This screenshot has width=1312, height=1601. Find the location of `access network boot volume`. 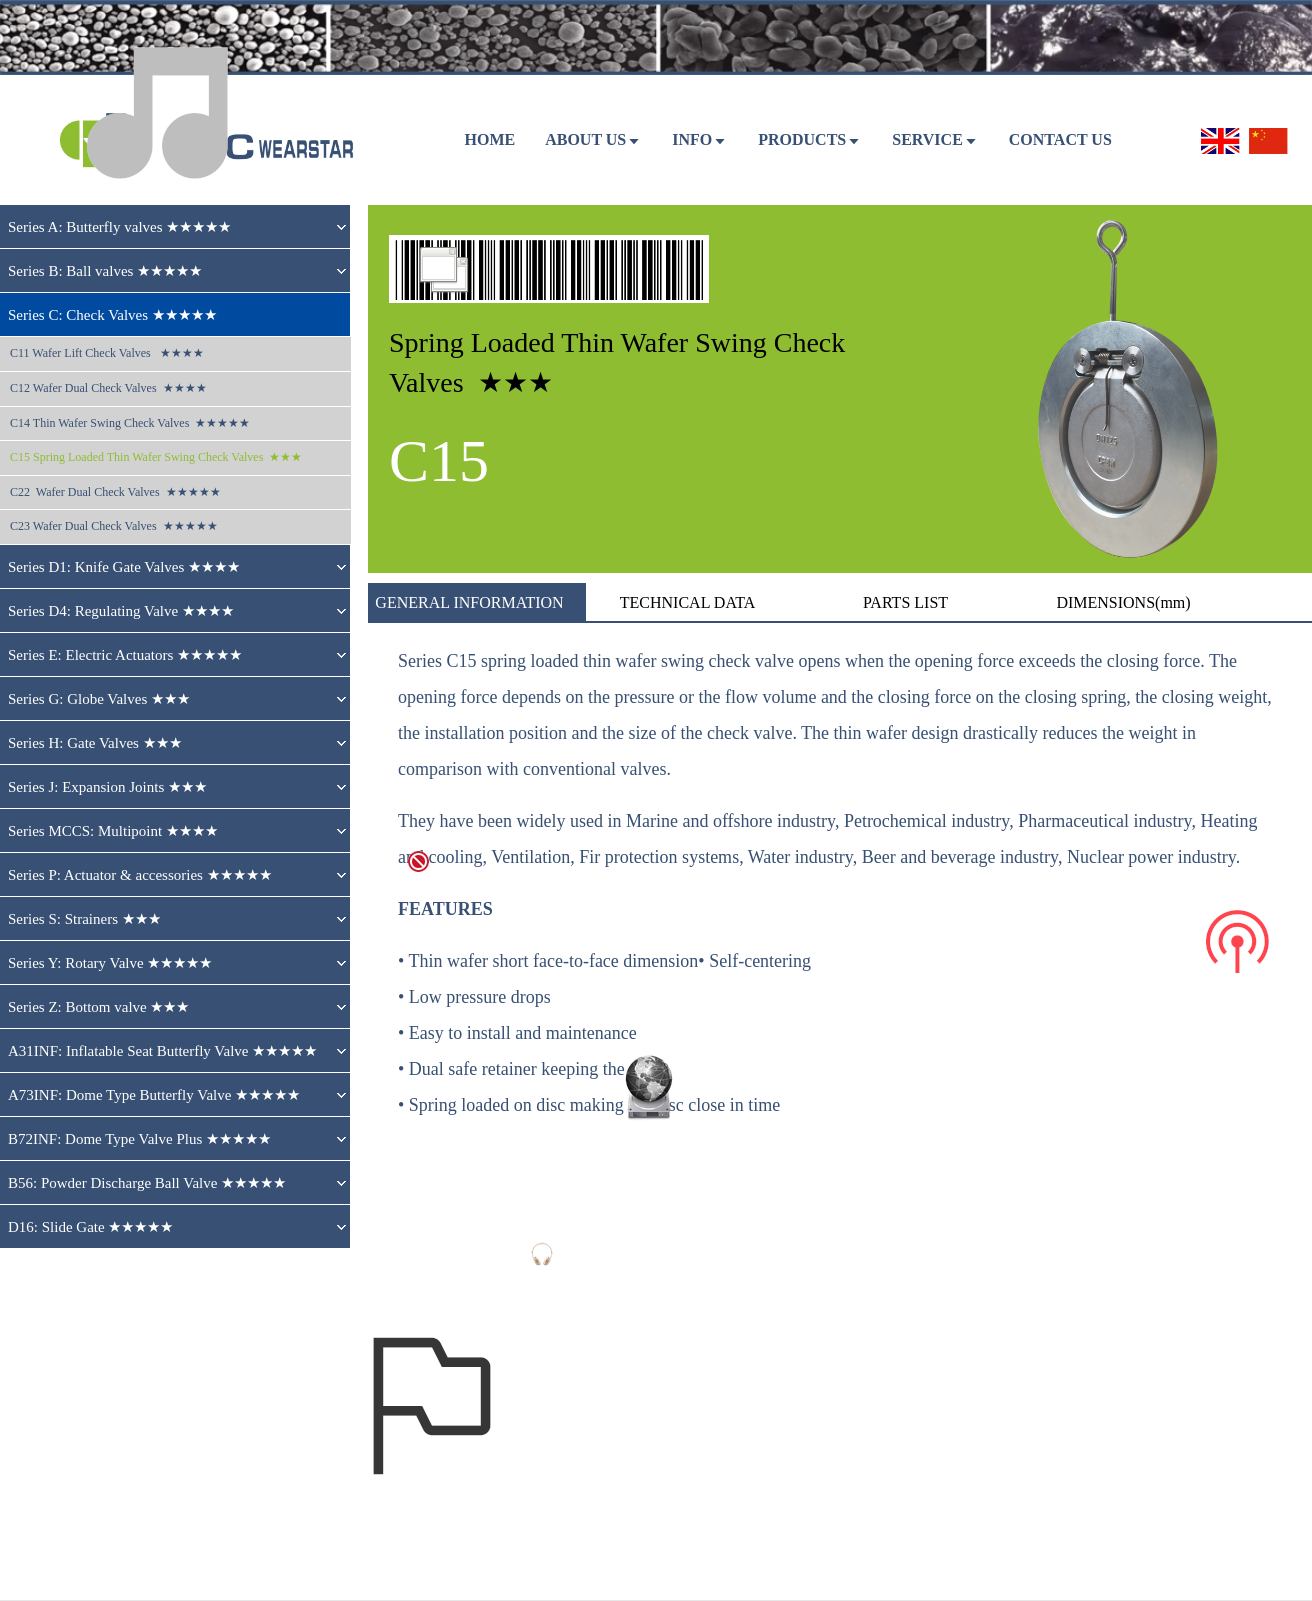

access network boot volume is located at coordinates (647, 1088).